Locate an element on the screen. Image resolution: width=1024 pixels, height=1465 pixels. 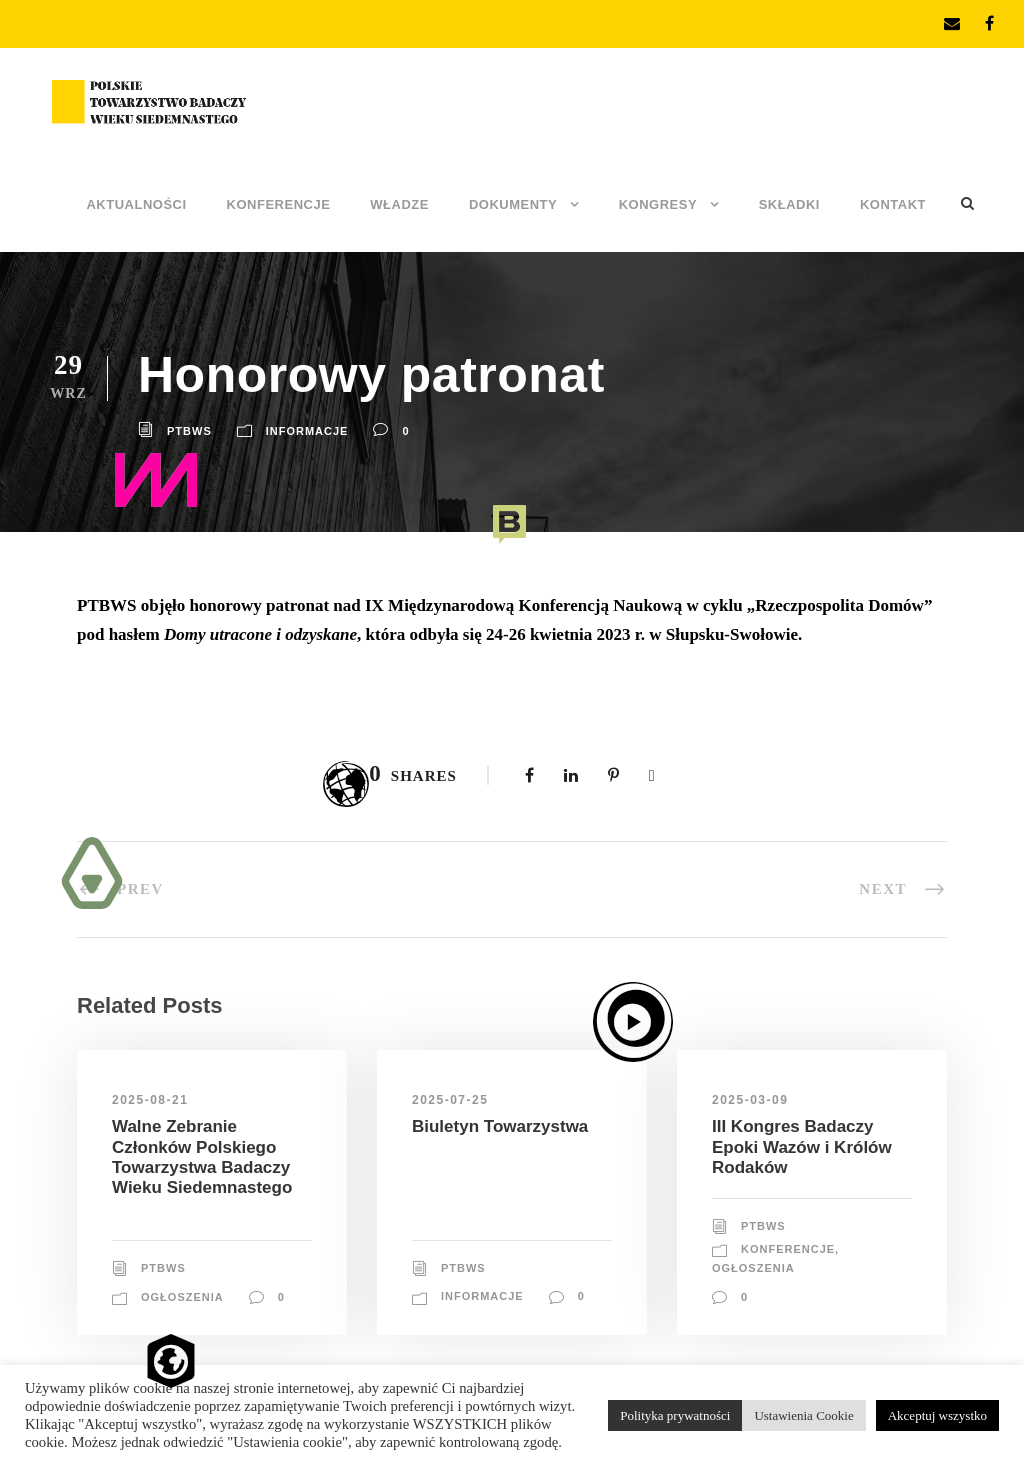
Esri geographic information system (GIS) branding is located at coordinates (346, 784).